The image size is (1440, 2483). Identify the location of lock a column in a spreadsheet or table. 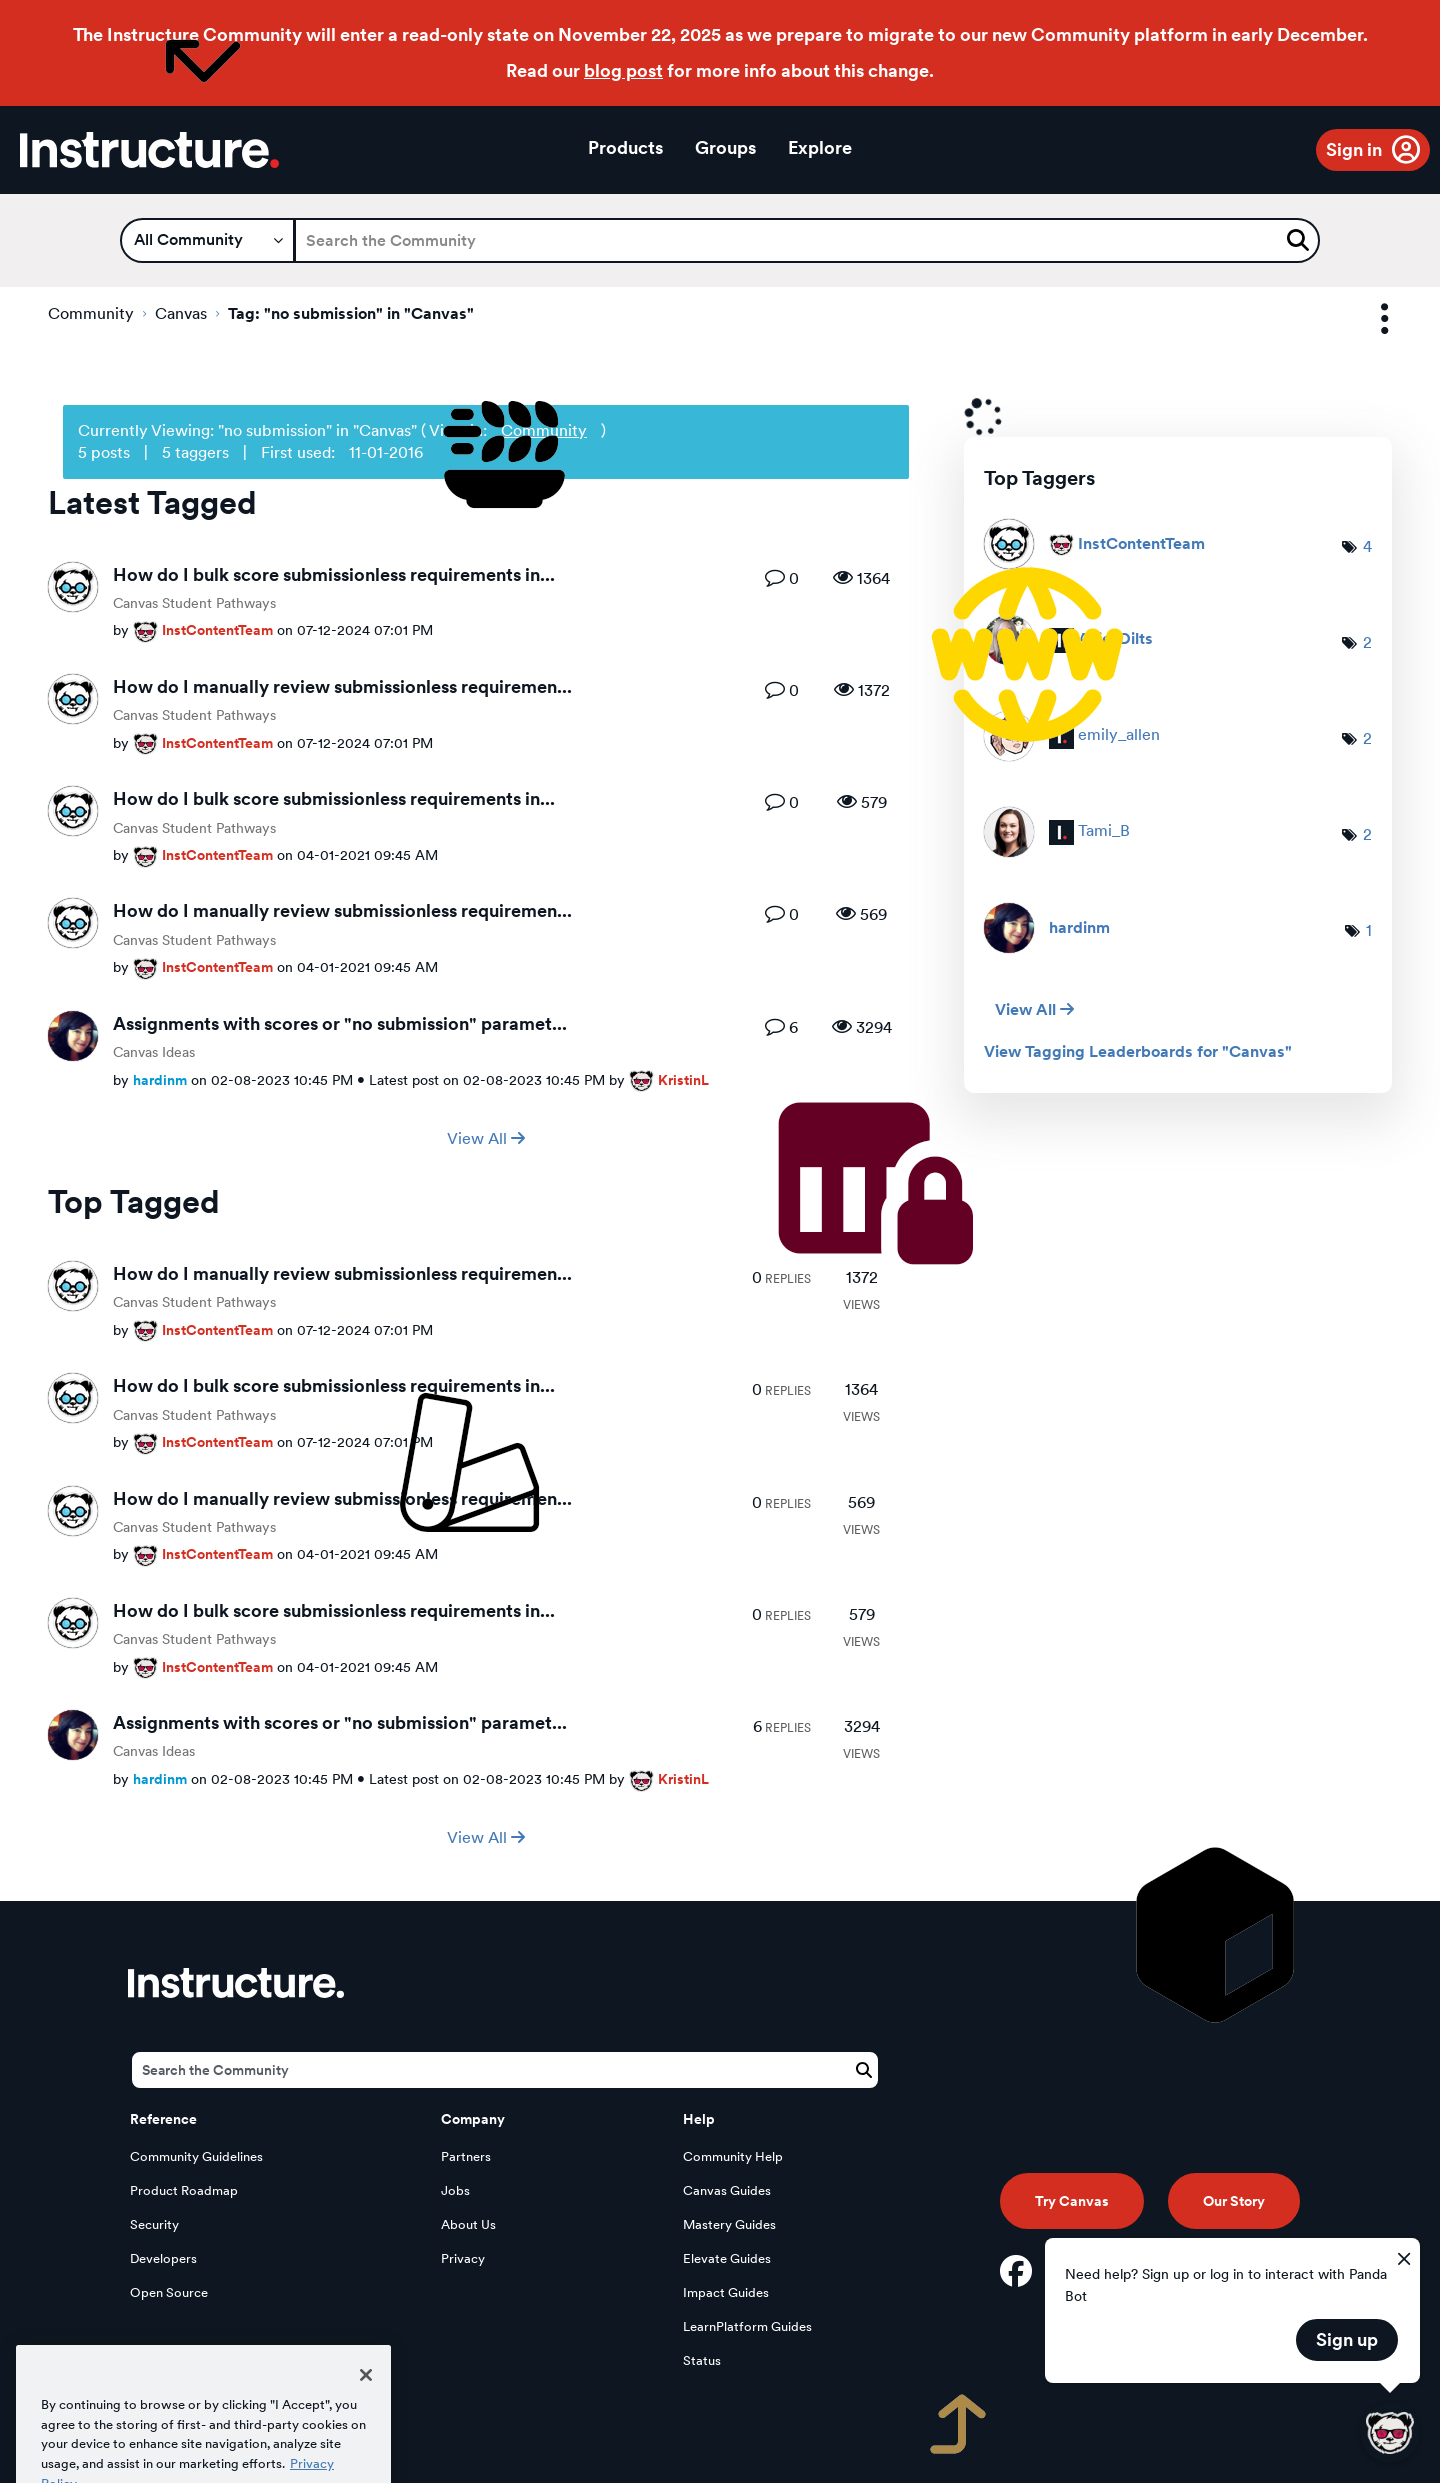
(865, 1178).